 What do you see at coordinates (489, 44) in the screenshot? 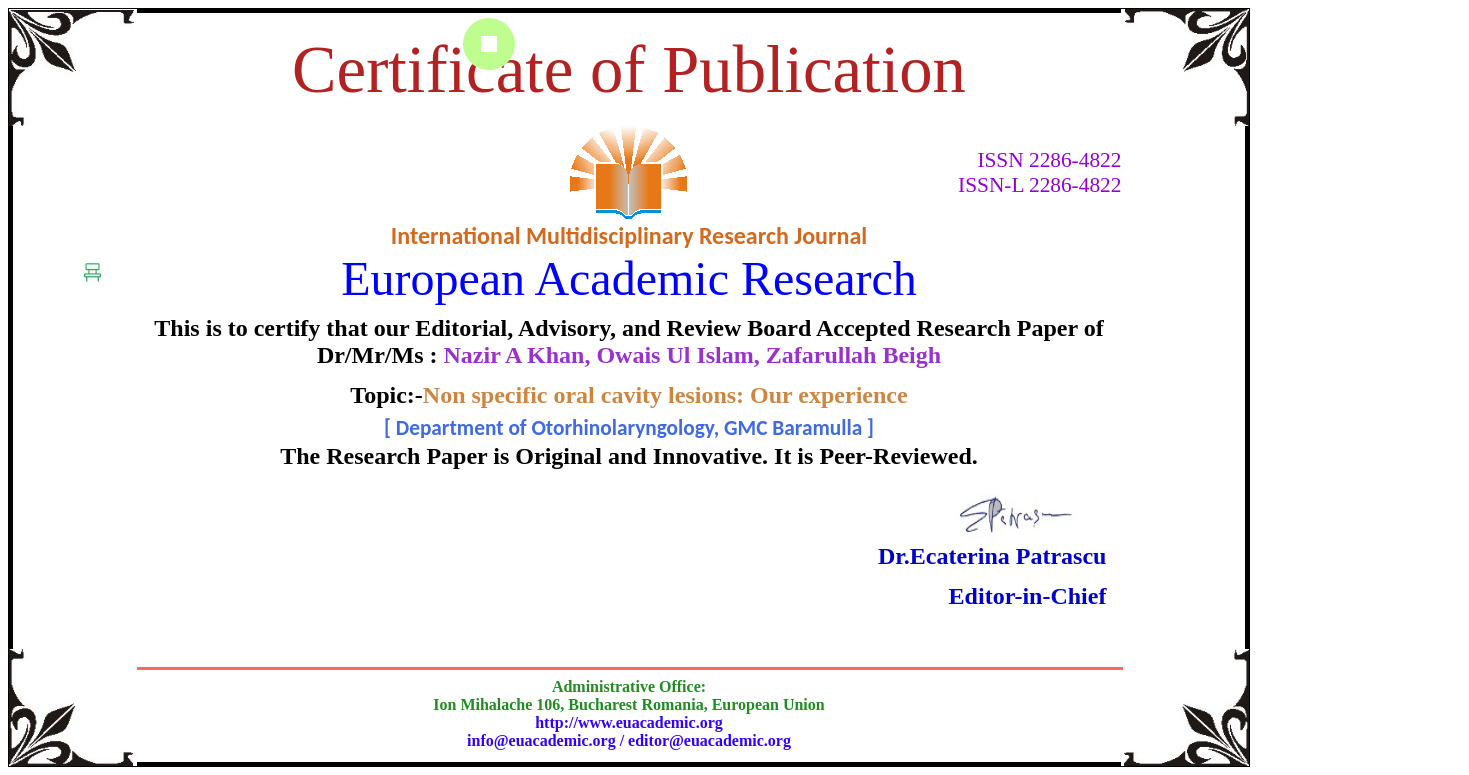
I see `stop media playback` at bounding box center [489, 44].